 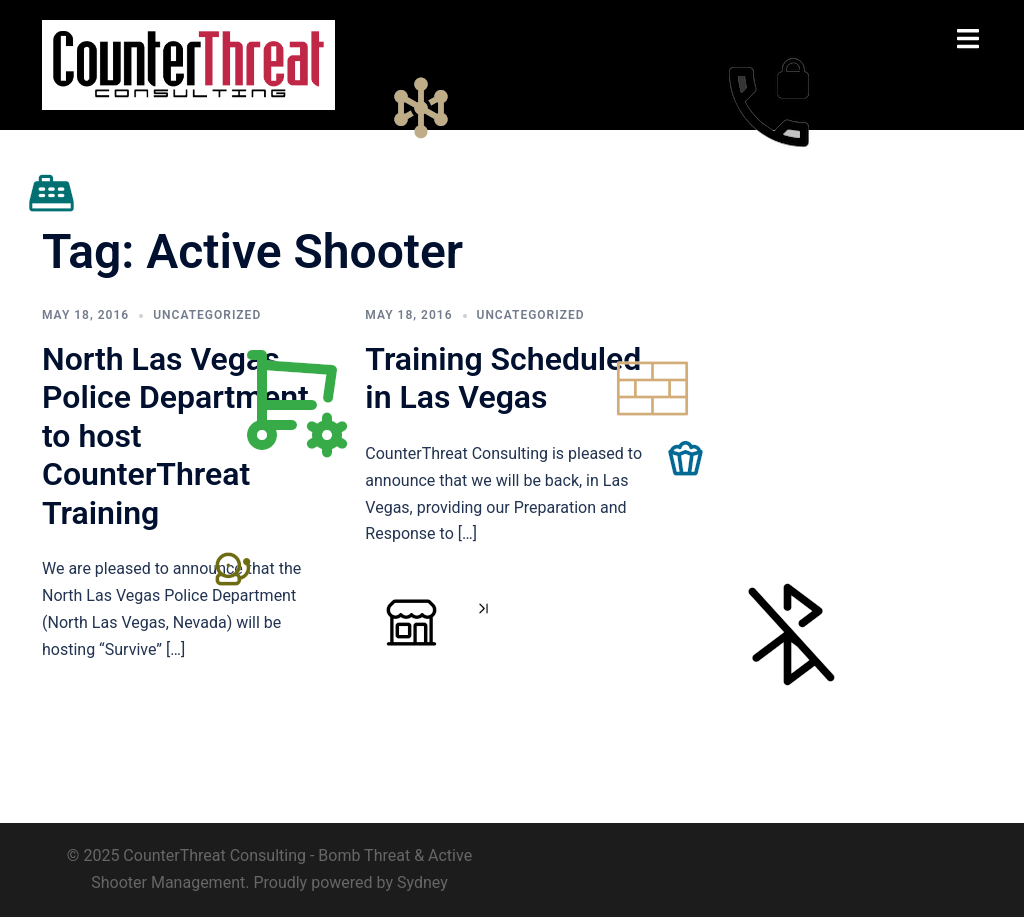 I want to click on browse nearby stores or shops, so click(x=411, y=622).